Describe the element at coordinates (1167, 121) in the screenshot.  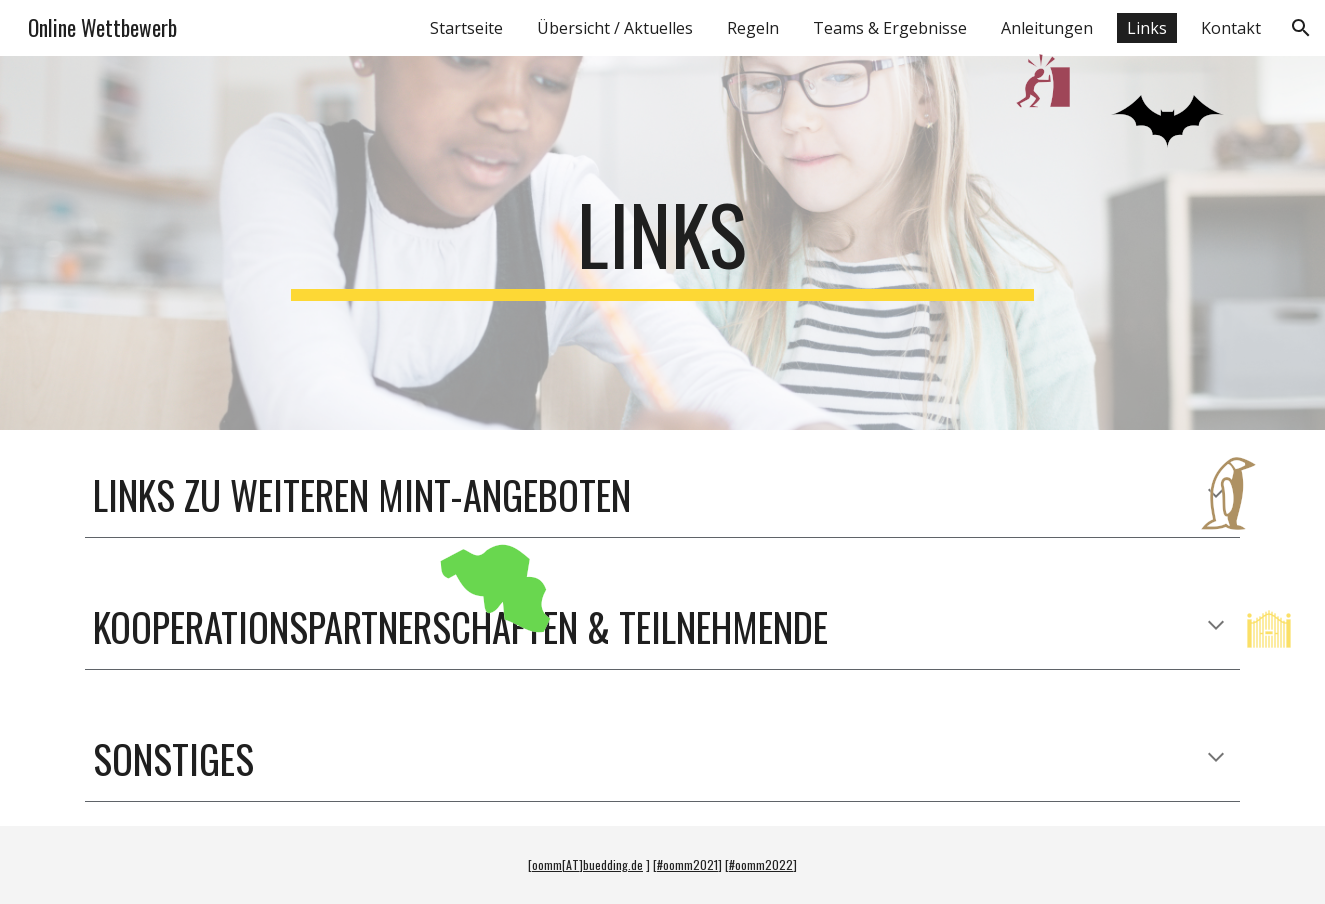
I see `indicates halloween or spooky theme content` at that location.